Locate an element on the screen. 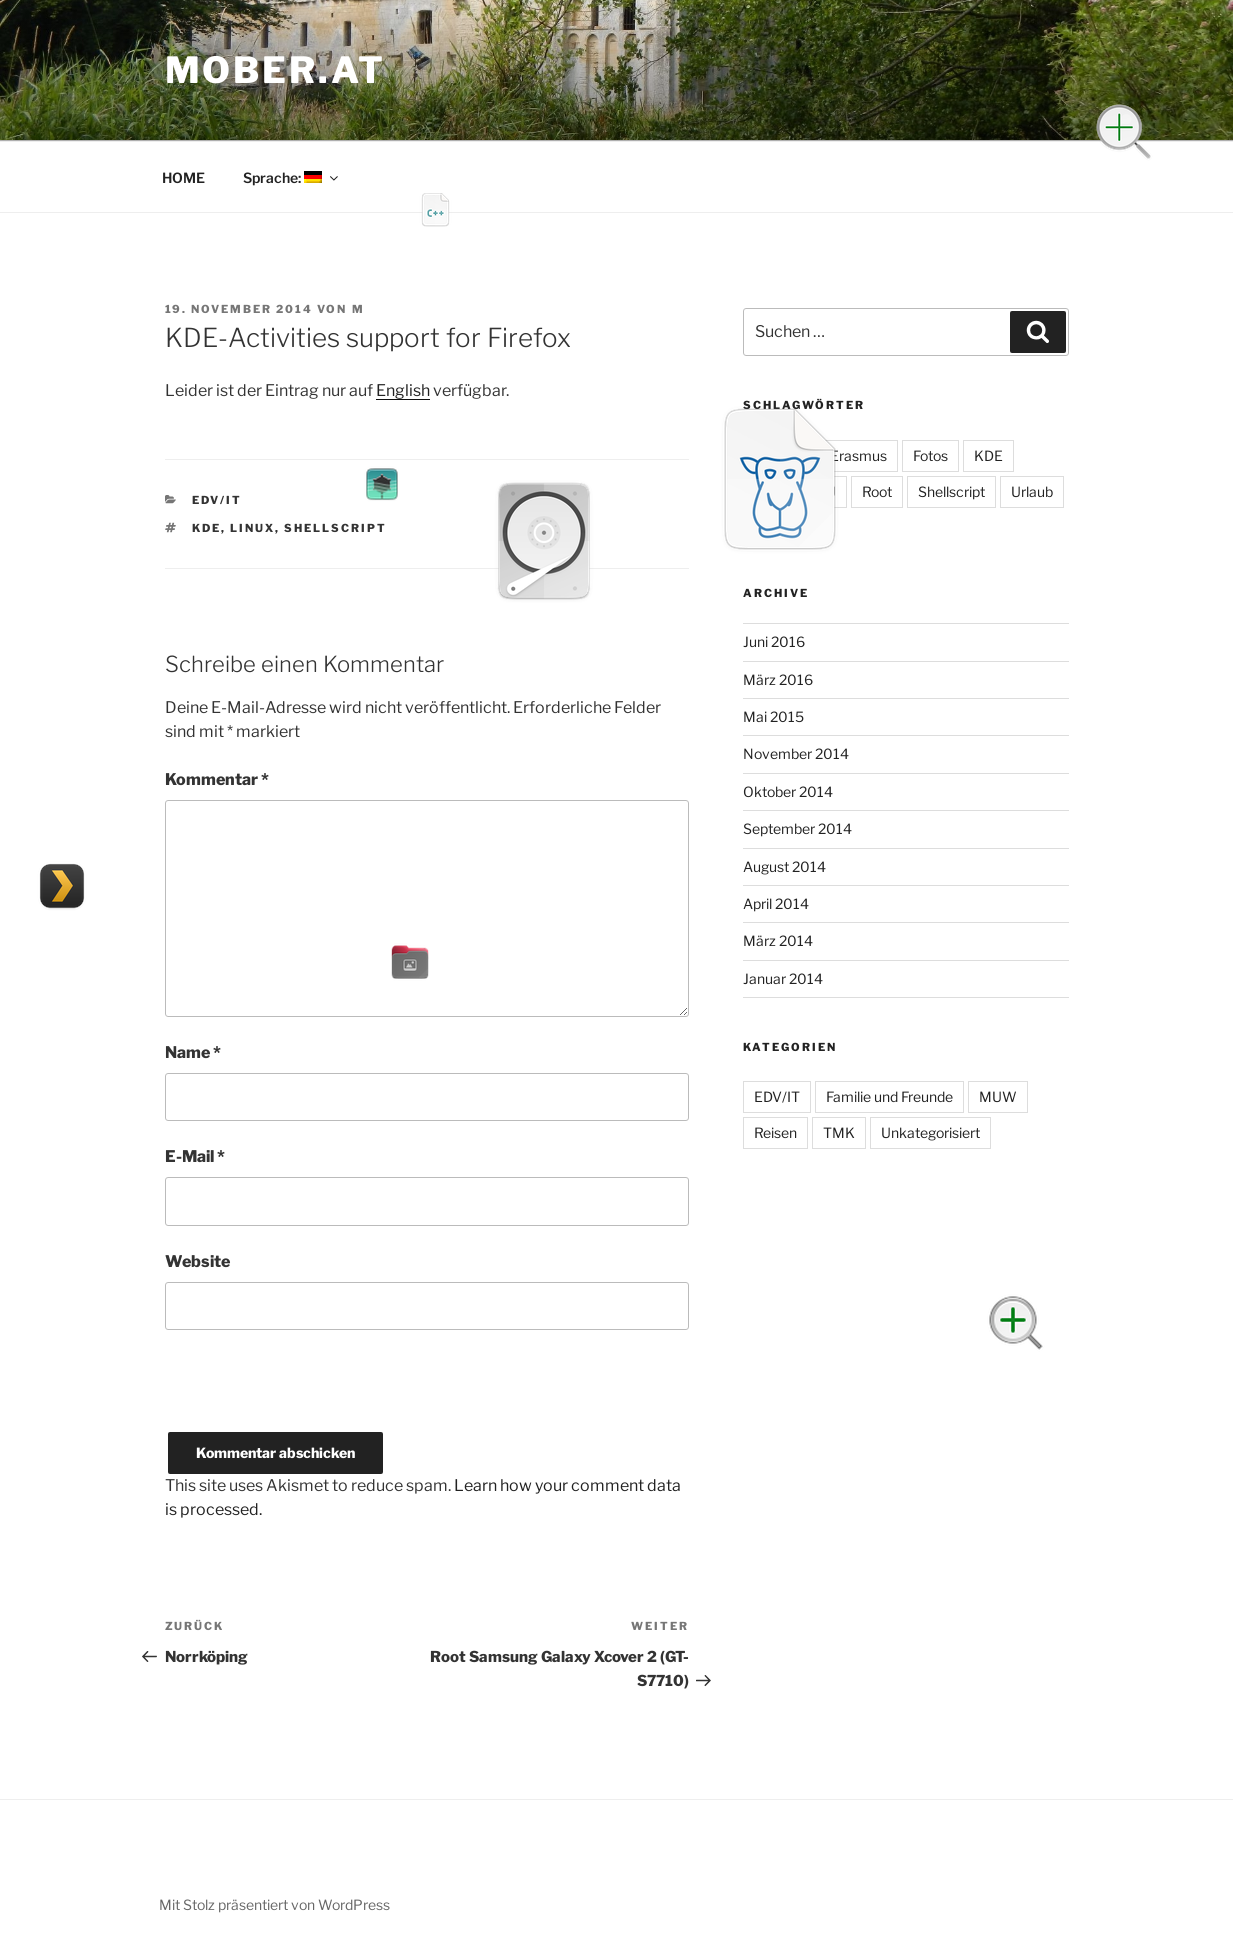  a perl programming language file is located at coordinates (780, 479).